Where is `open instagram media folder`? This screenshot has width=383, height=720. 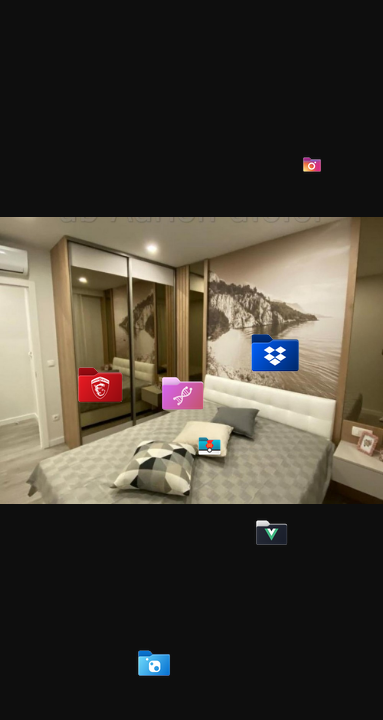
open instagram media folder is located at coordinates (312, 165).